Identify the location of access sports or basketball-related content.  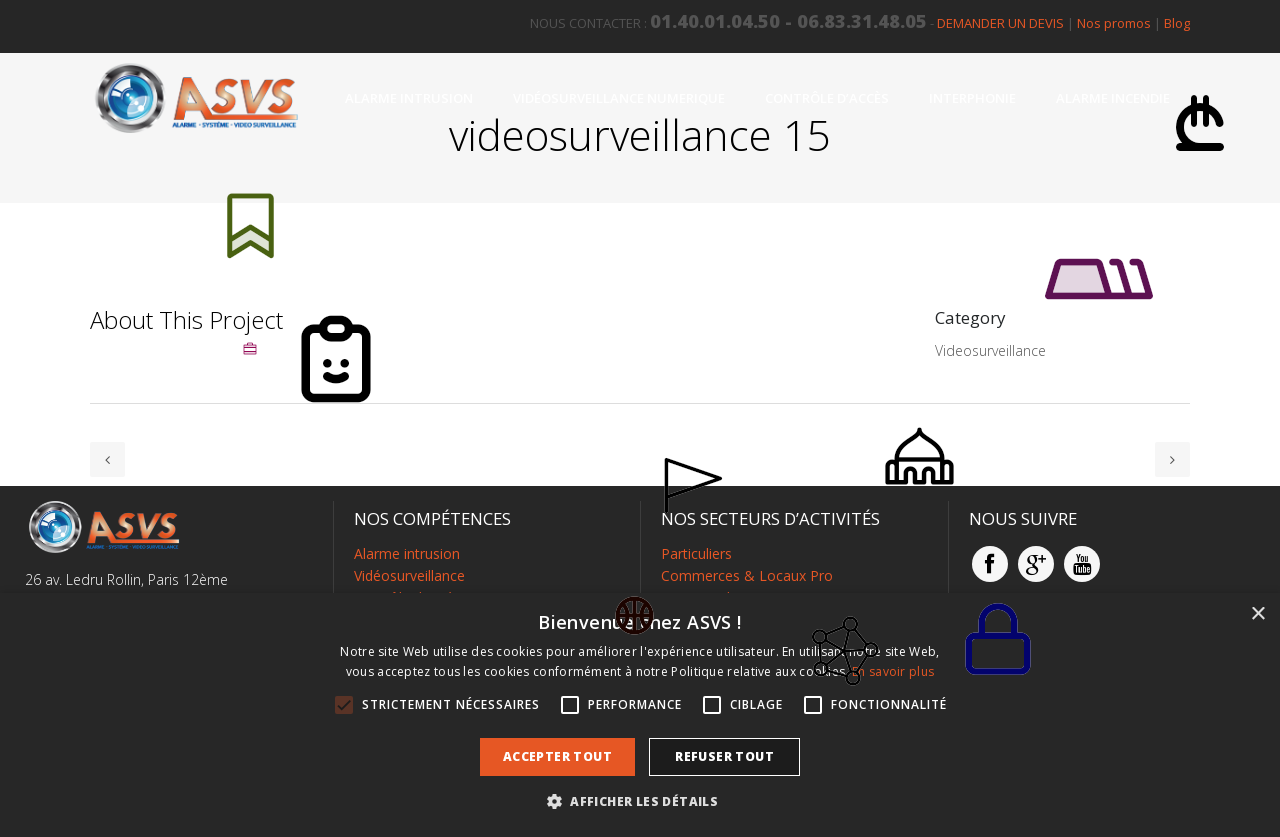
(634, 615).